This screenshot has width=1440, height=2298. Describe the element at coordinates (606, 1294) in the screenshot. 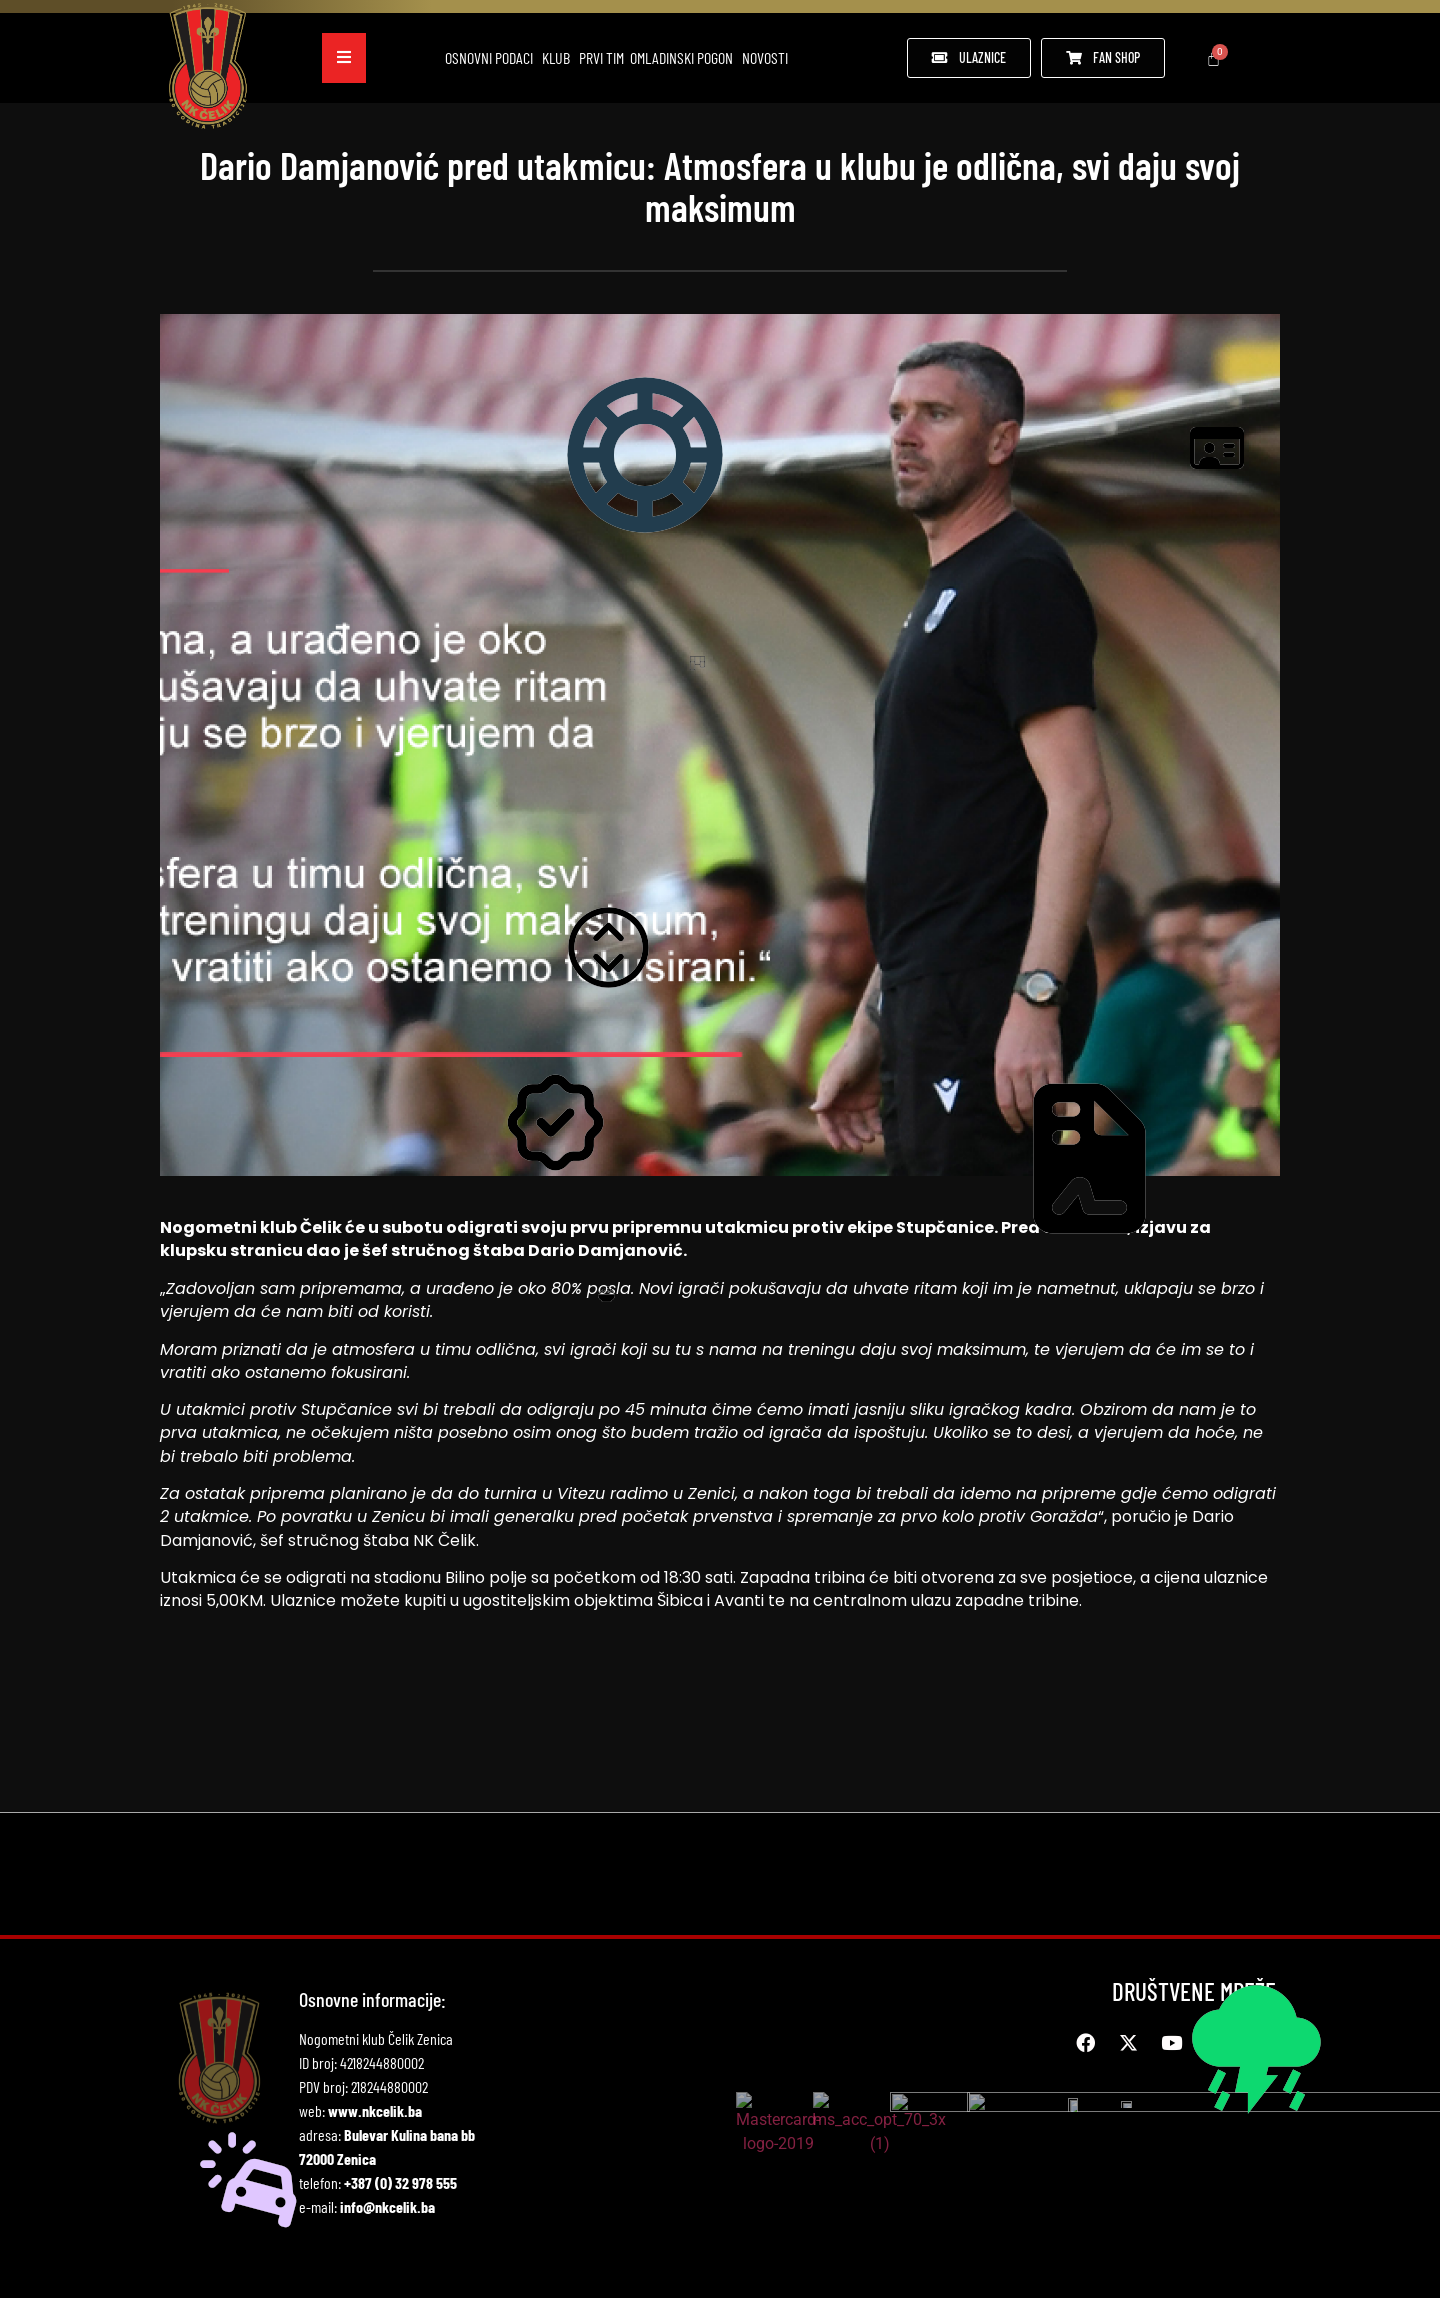

I see `view rice or grain-based meal options` at that location.